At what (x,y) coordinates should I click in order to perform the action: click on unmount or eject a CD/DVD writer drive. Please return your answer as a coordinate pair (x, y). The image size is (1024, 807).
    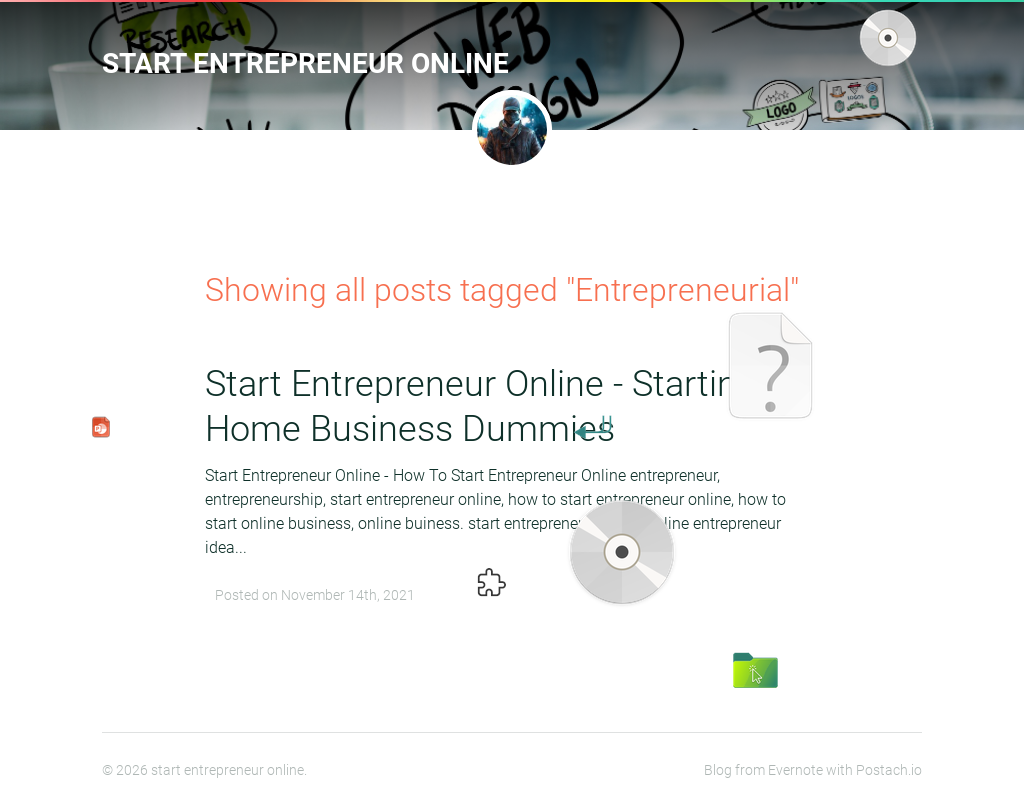
    Looking at the image, I should click on (888, 38).